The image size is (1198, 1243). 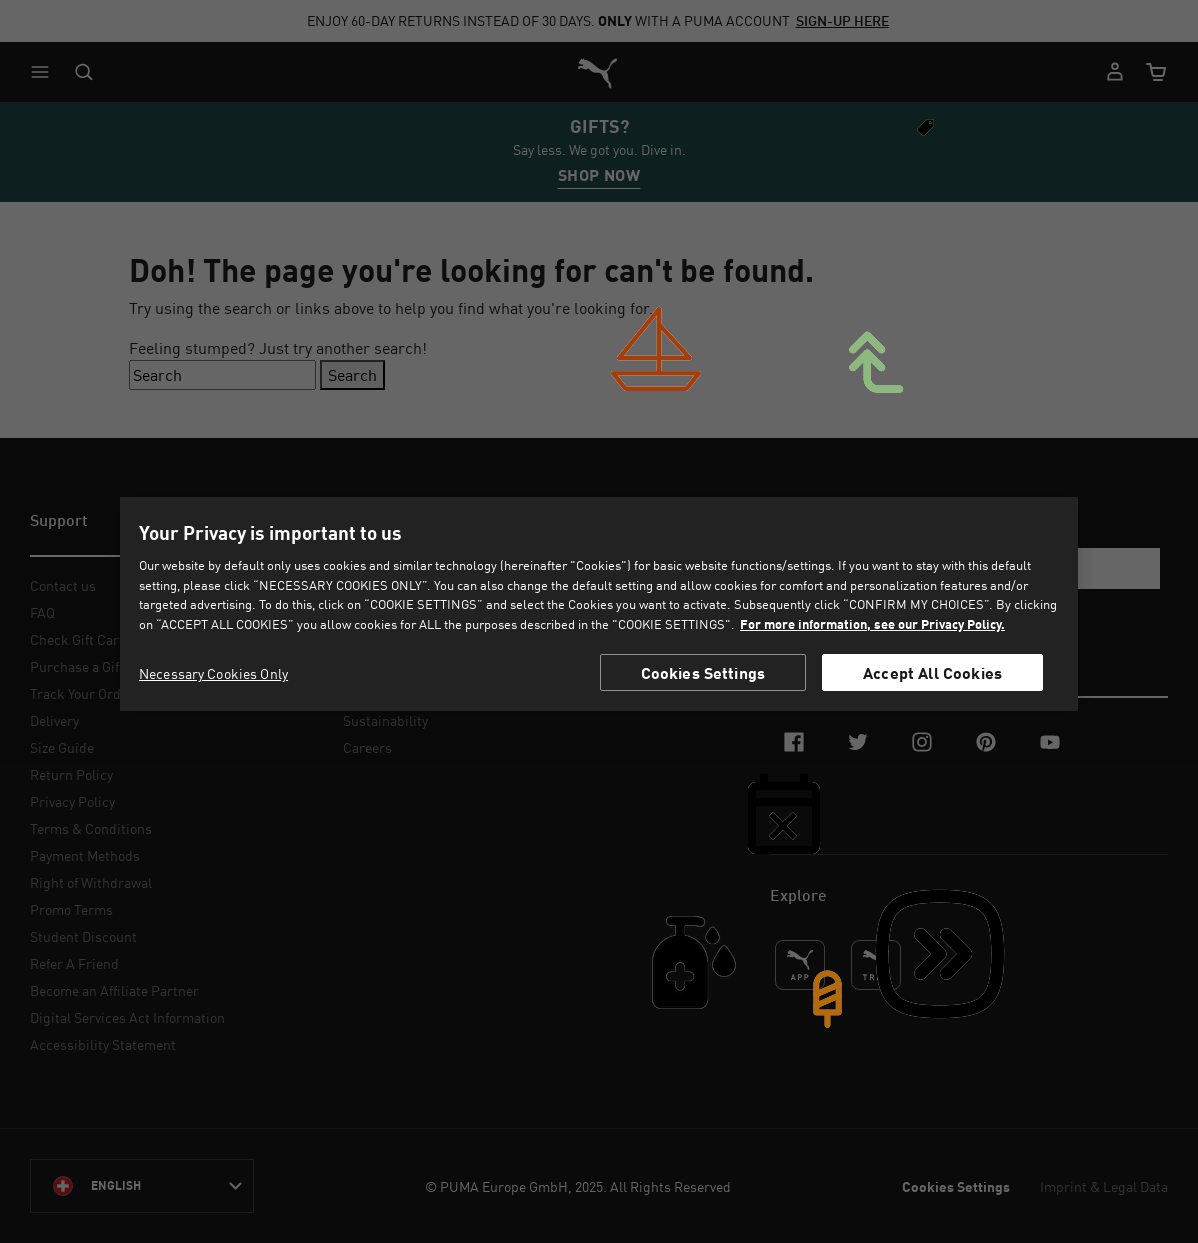 I want to click on skip forward or advance to next item, so click(x=940, y=954).